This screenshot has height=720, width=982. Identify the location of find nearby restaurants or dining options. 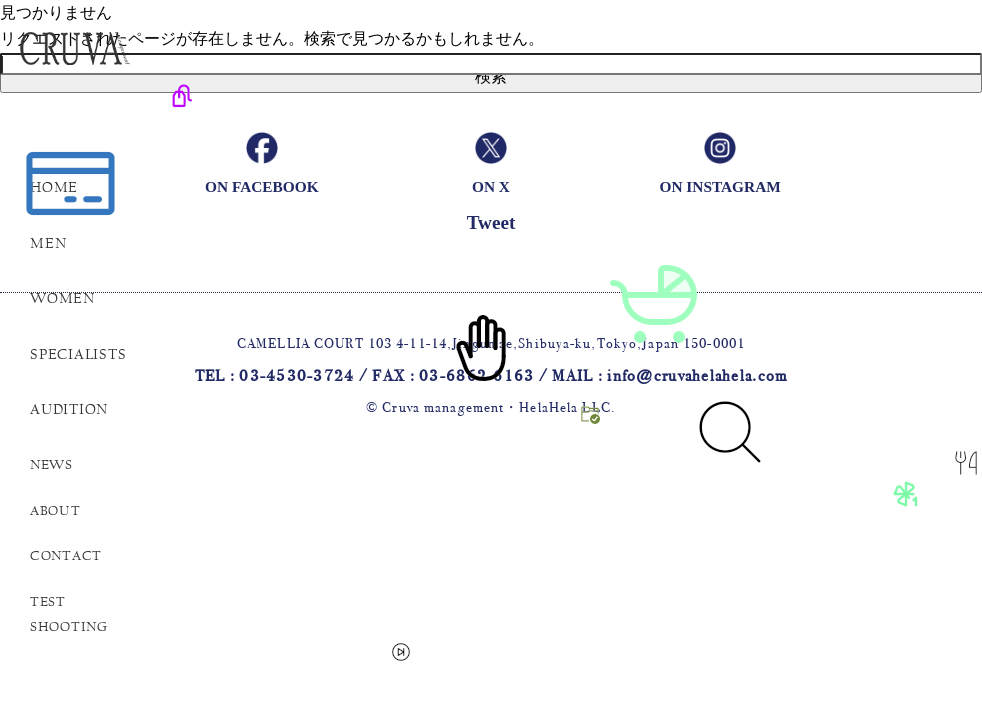
(966, 462).